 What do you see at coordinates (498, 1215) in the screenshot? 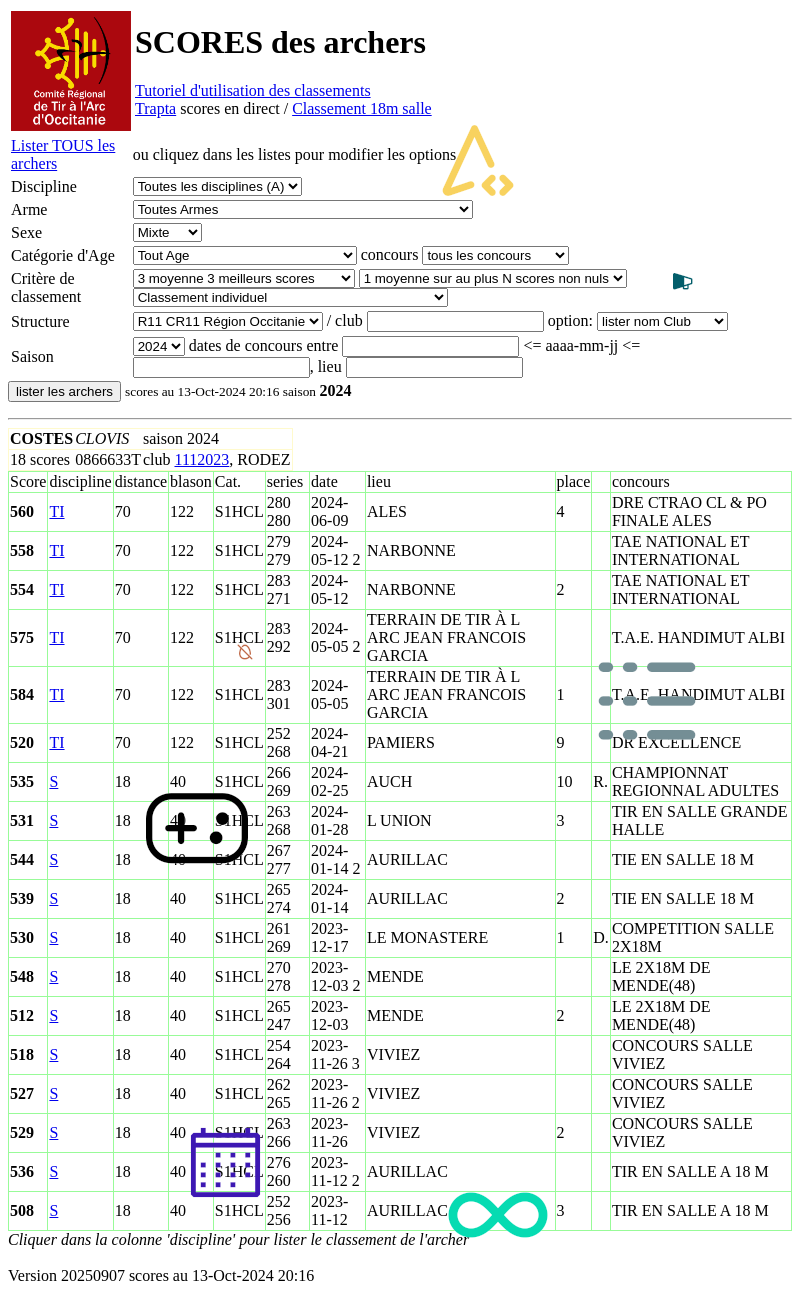
I see `indicates unlimited or infinite content` at bounding box center [498, 1215].